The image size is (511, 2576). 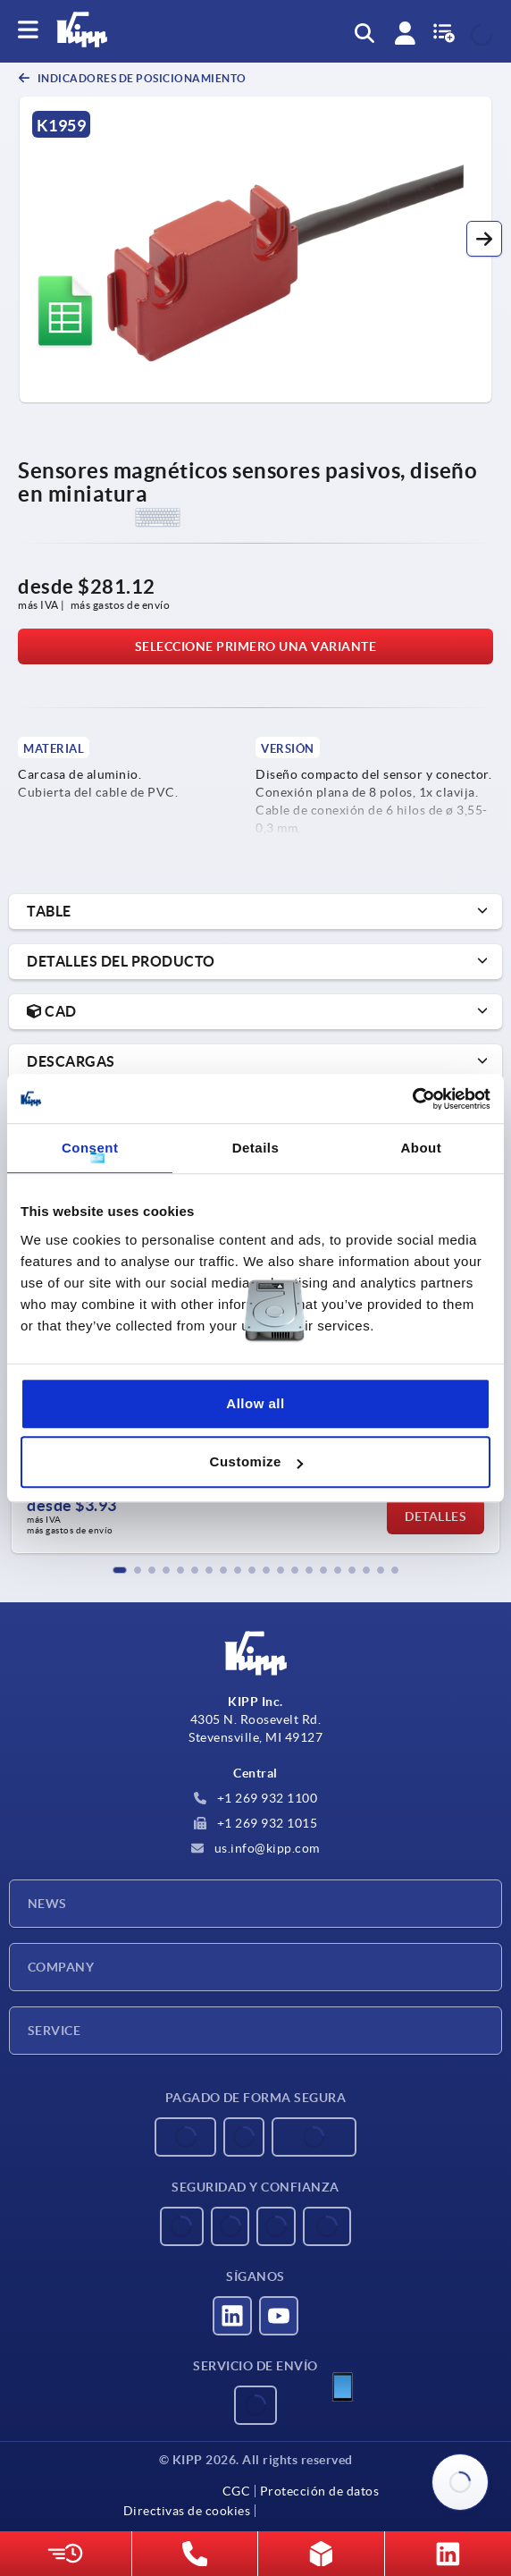 What do you see at coordinates (65, 312) in the screenshot?
I see `open a google sheets document` at bounding box center [65, 312].